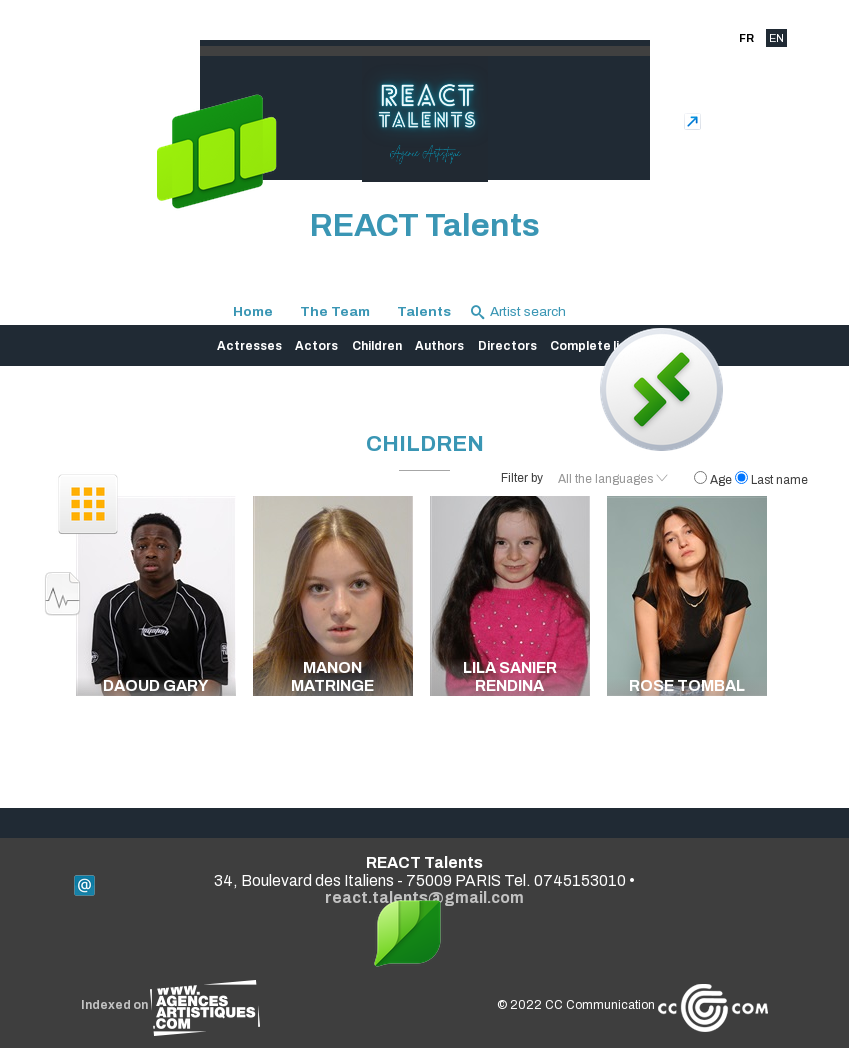  Describe the element at coordinates (661, 389) in the screenshot. I see `indicates file or folder is syncing` at that location.